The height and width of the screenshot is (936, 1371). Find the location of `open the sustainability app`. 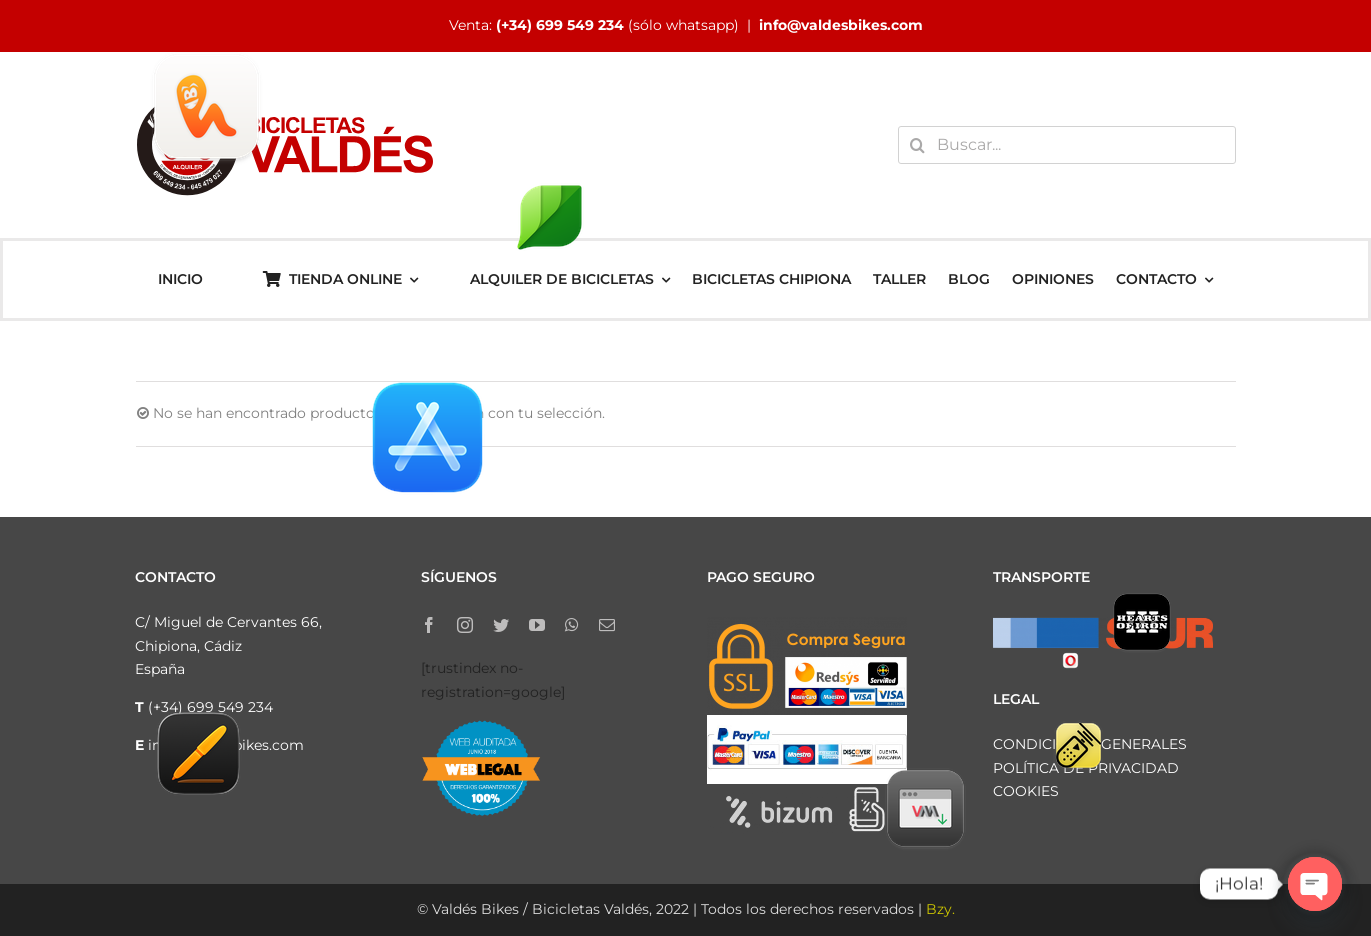

open the sustainability app is located at coordinates (551, 216).